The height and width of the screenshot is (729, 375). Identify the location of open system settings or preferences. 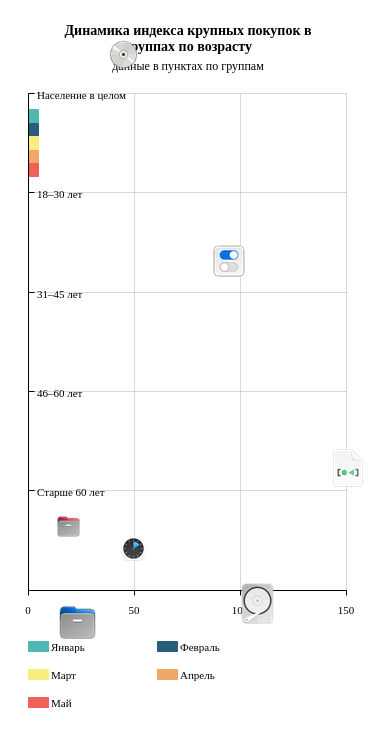
(229, 261).